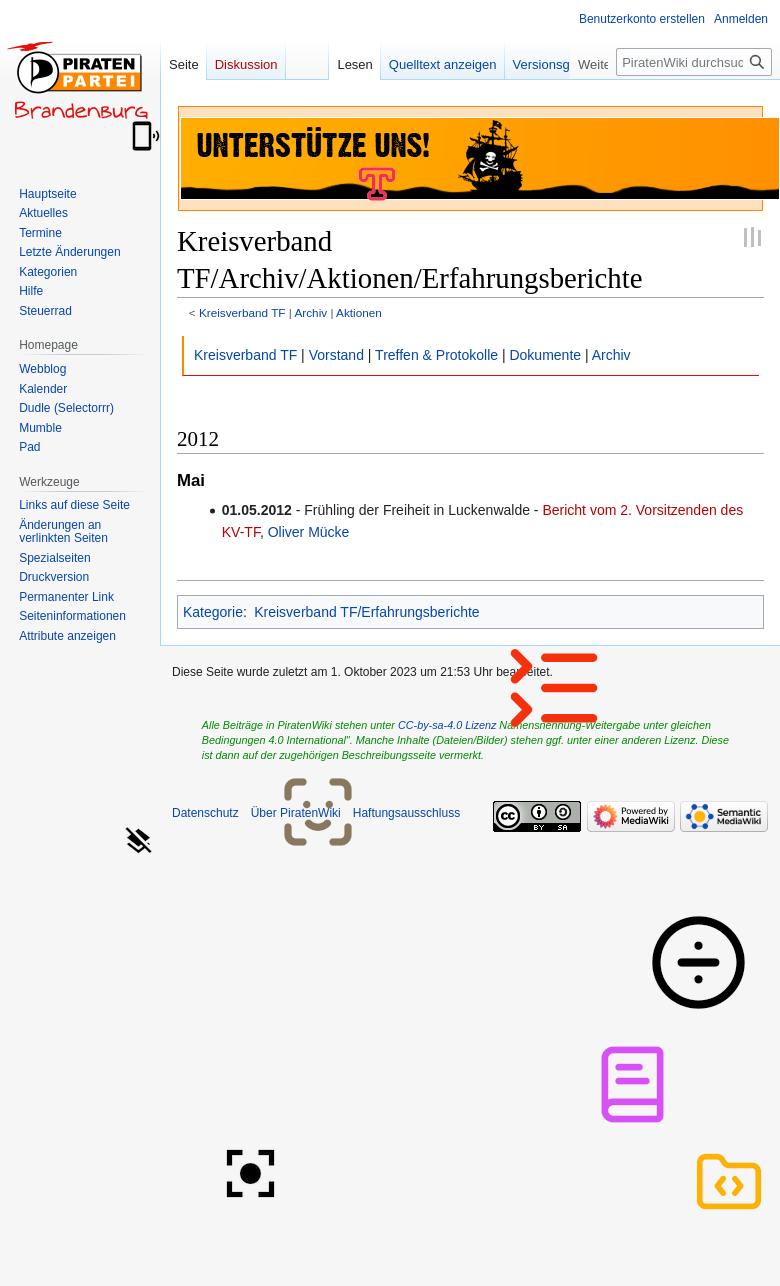 This screenshot has height=1286, width=780. What do you see at coordinates (250, 1173) in the screenshot?
I see `center focus on the current subject` at bounding box center [250, 1173].